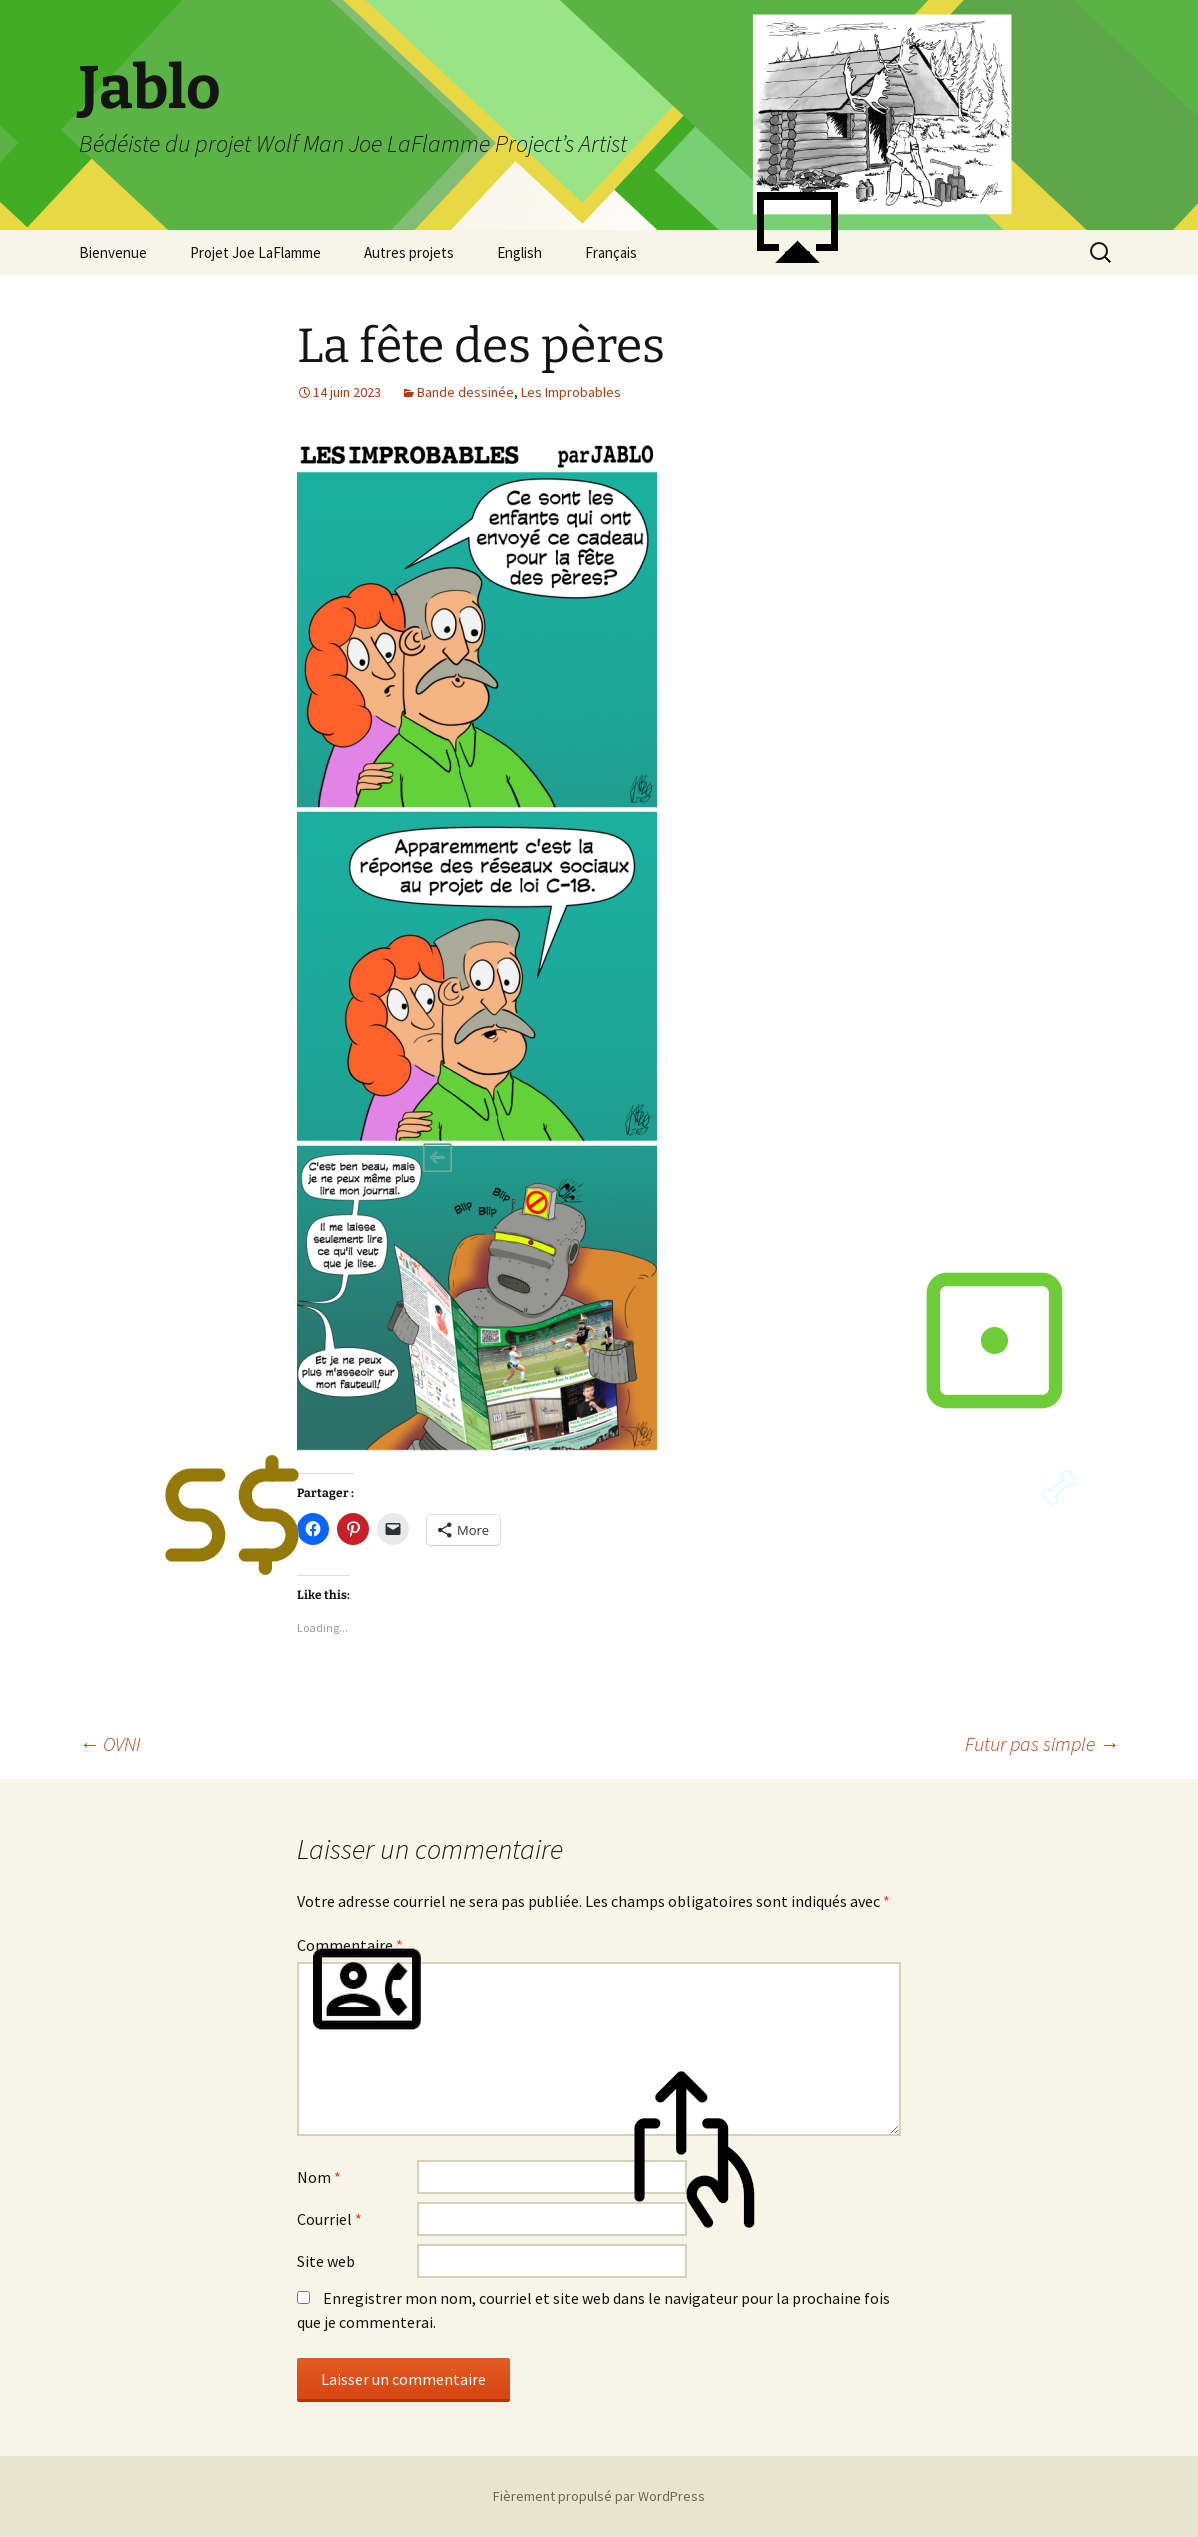  I want to click on access pet-related features or settings, so click(1059, 1487).